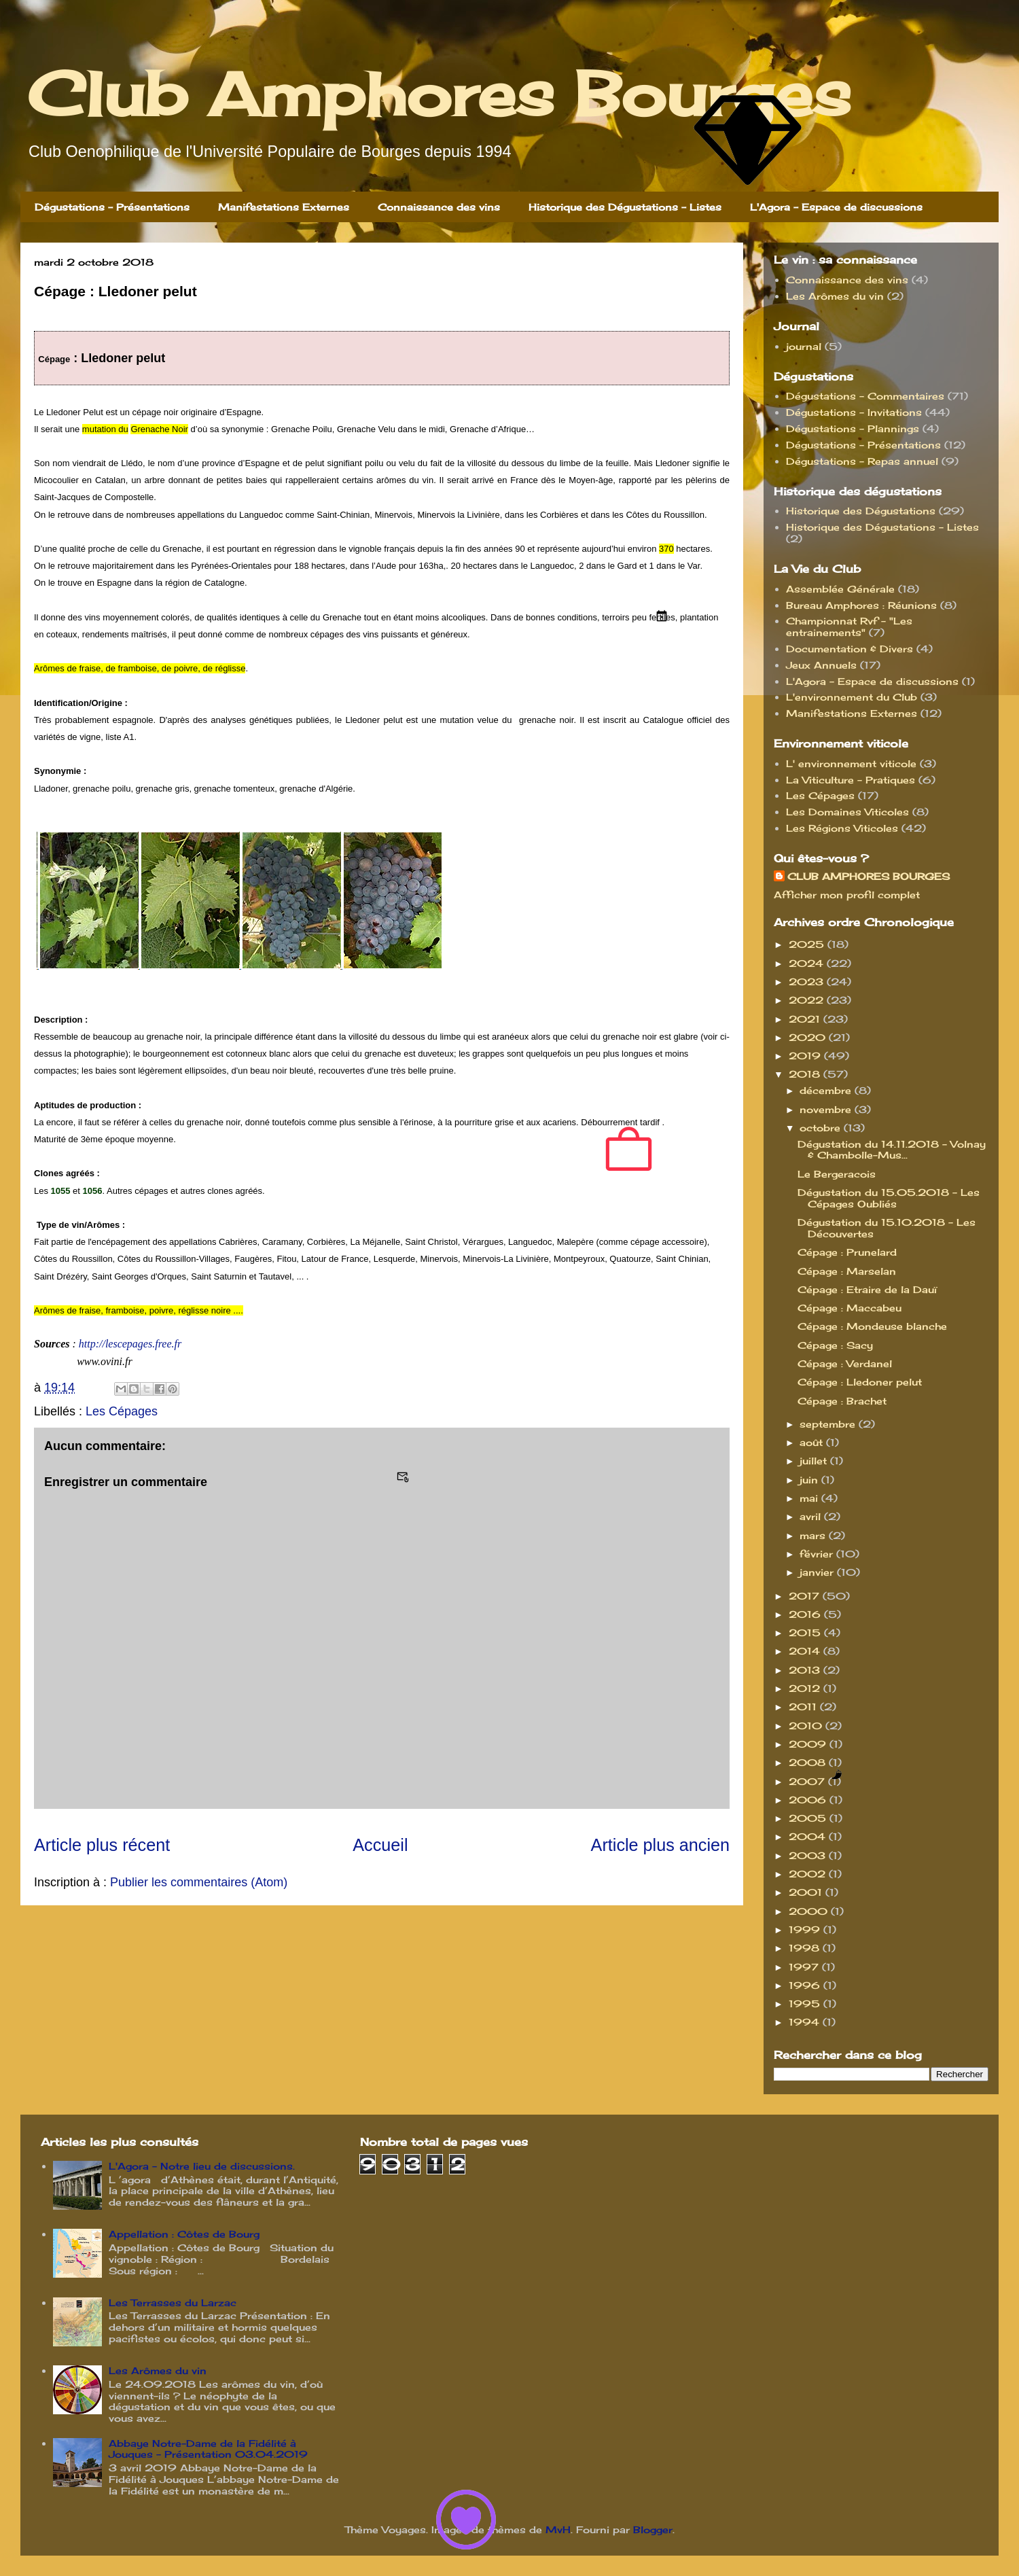 This screenshot has width=1019, height=2576. I want to click on indicates spicy or hot food option, so click(837, 1774).